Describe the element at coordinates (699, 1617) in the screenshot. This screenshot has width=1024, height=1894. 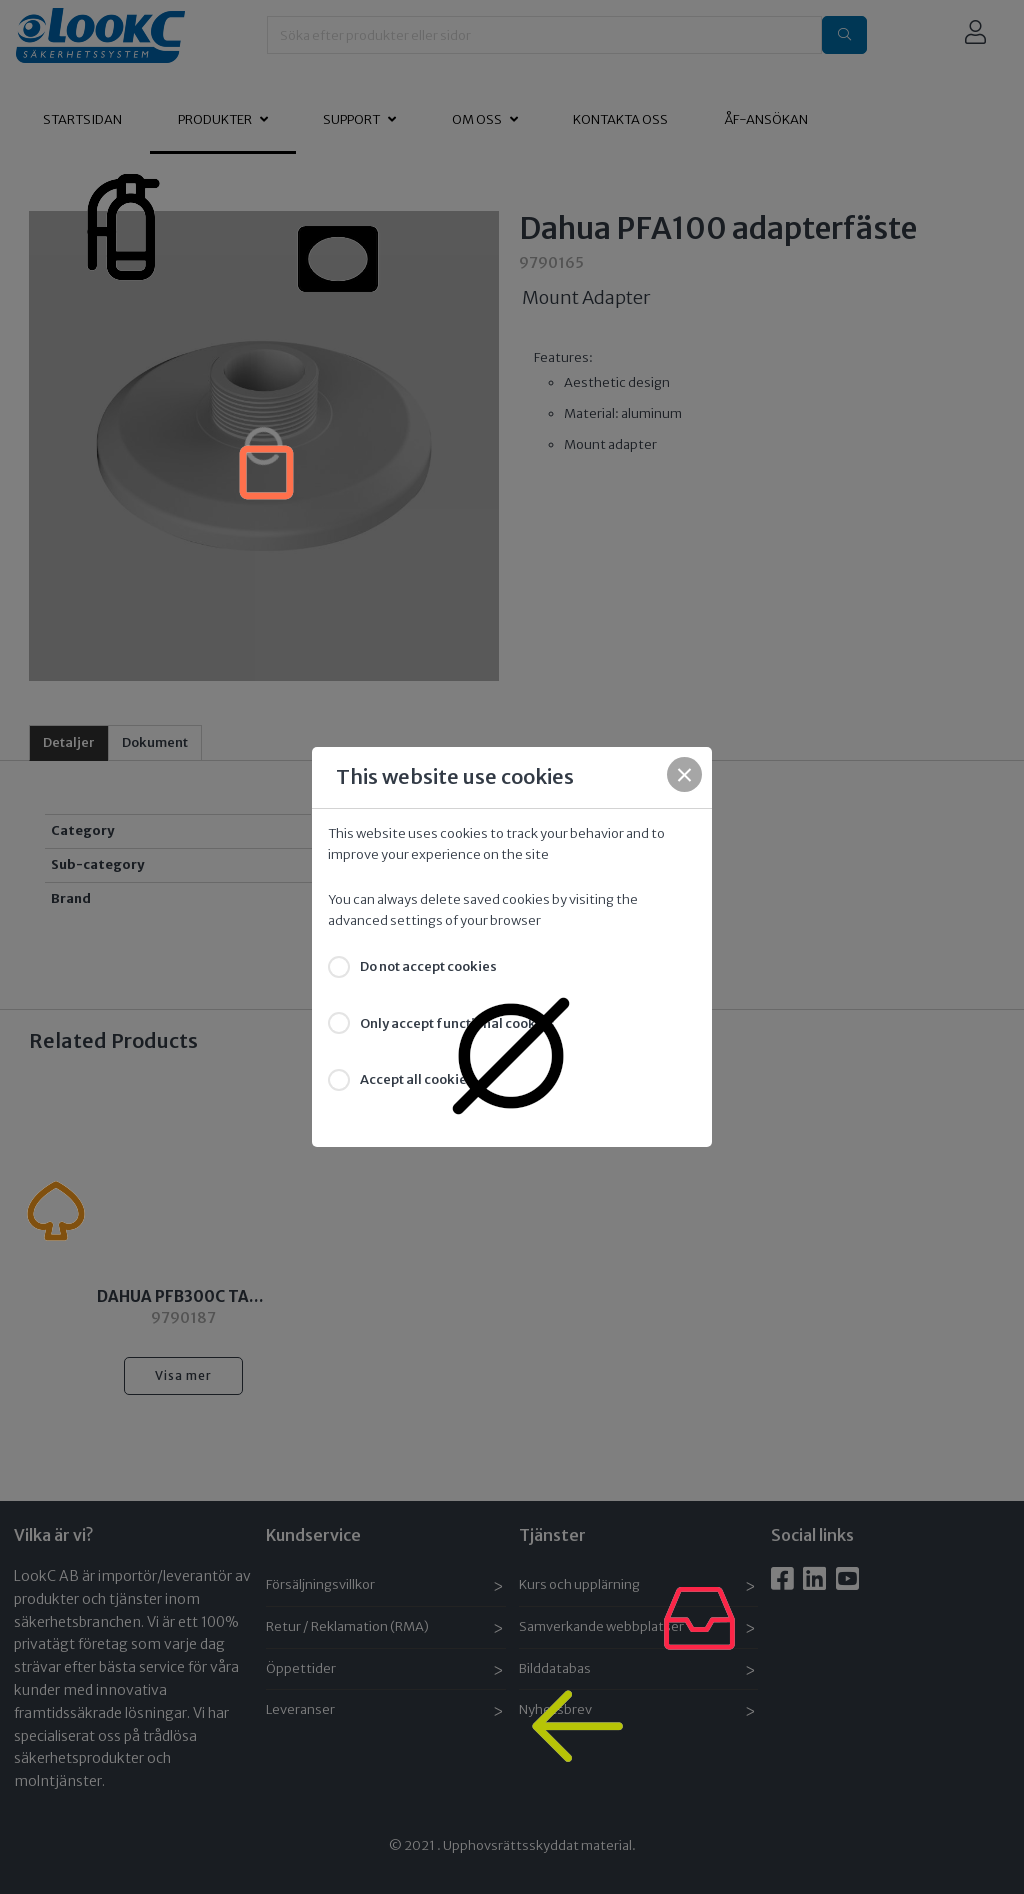
I see `view your inbox messages` at that location.